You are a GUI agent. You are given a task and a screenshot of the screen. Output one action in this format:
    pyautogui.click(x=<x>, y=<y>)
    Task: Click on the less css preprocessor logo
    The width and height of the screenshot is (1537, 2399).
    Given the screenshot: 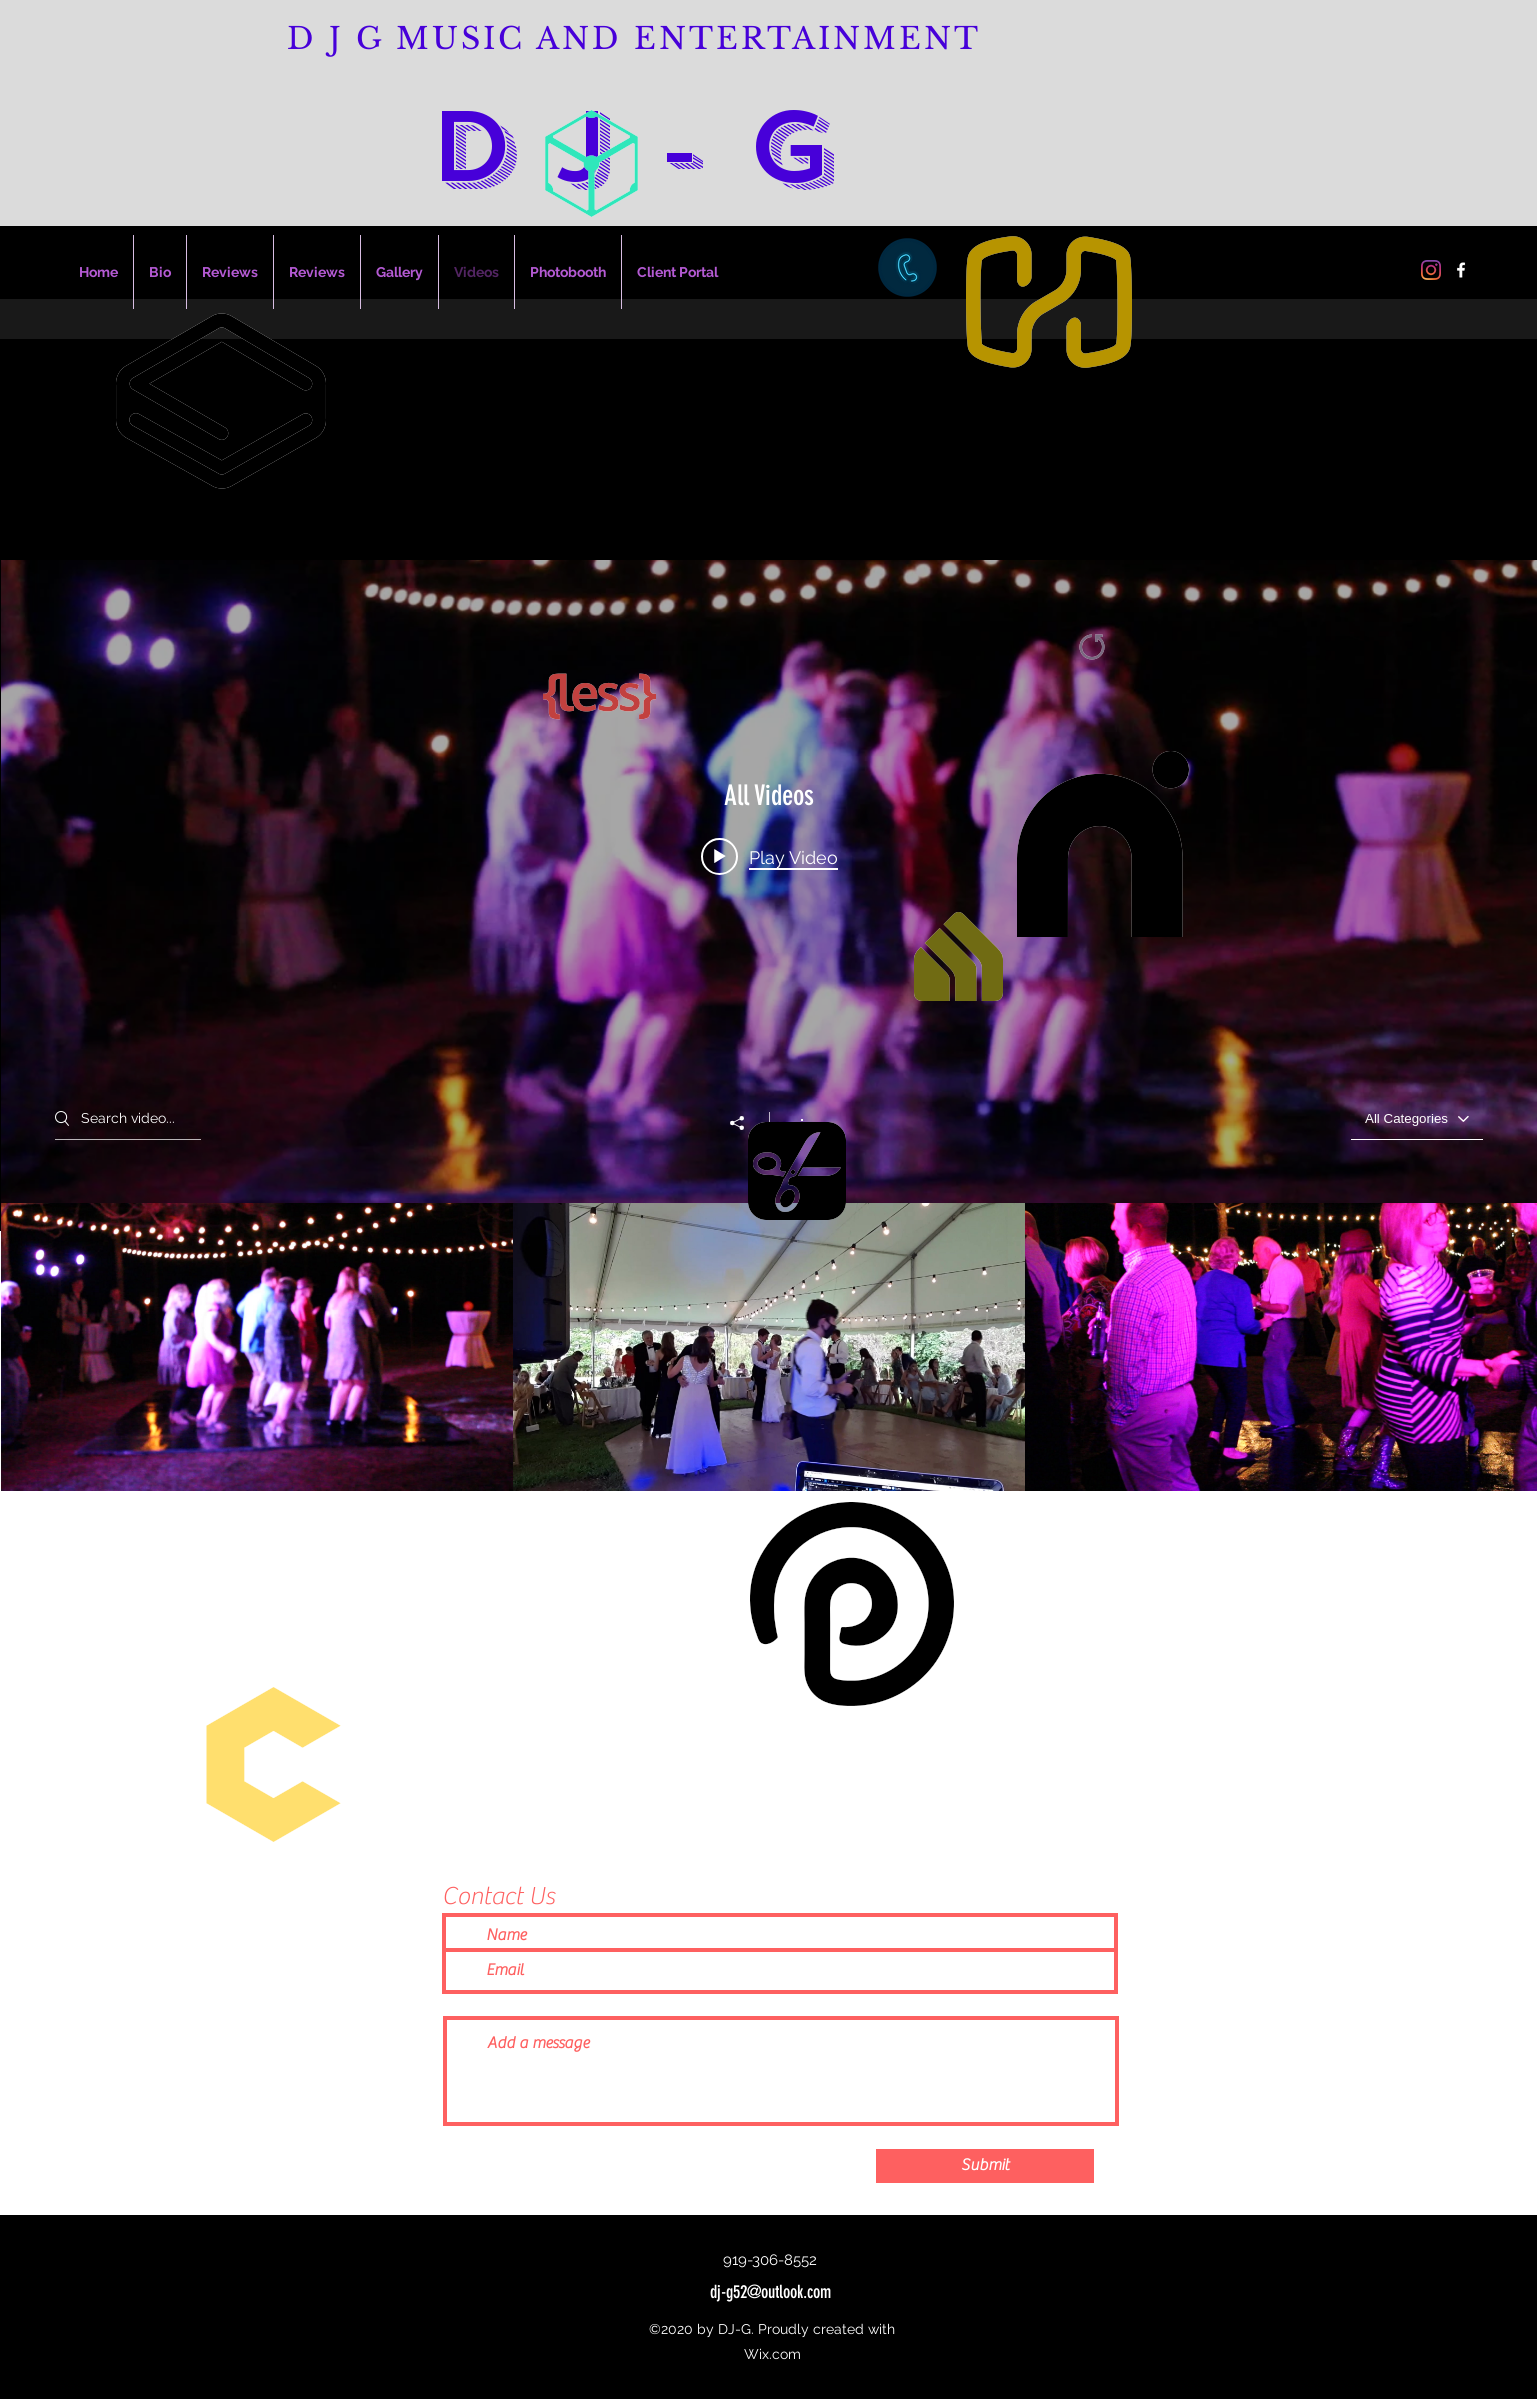 What is the action you would take?
    pyautogui.click(x=599, y=696)
    